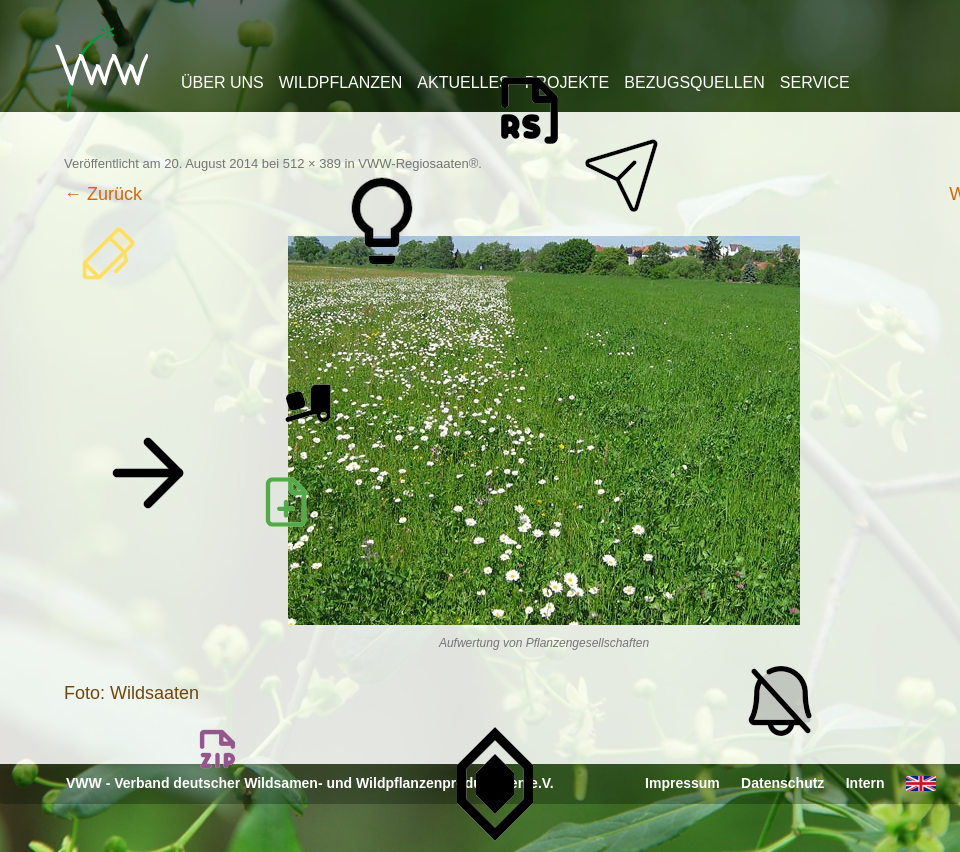 Image resolution: width=960 pixels, height=852 pixels. Describe the element at coordinates (148, 473) in the screenshot. I see `navigate to the next item or screen` at that location.